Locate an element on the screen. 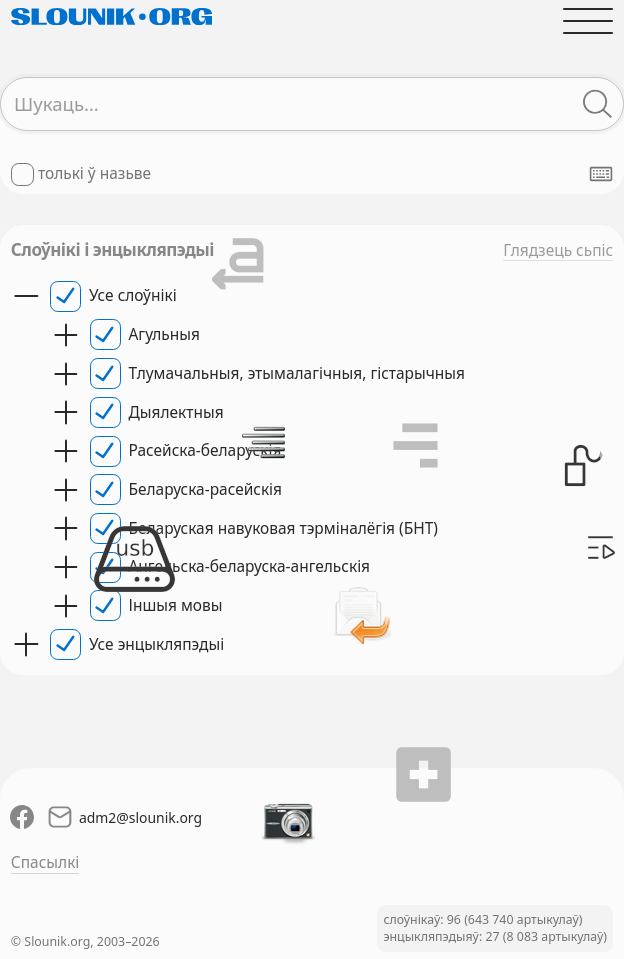 The height and width of the screenshot is (959, 624). switch text direction to right-to-left is located at coordinates (239, 265).